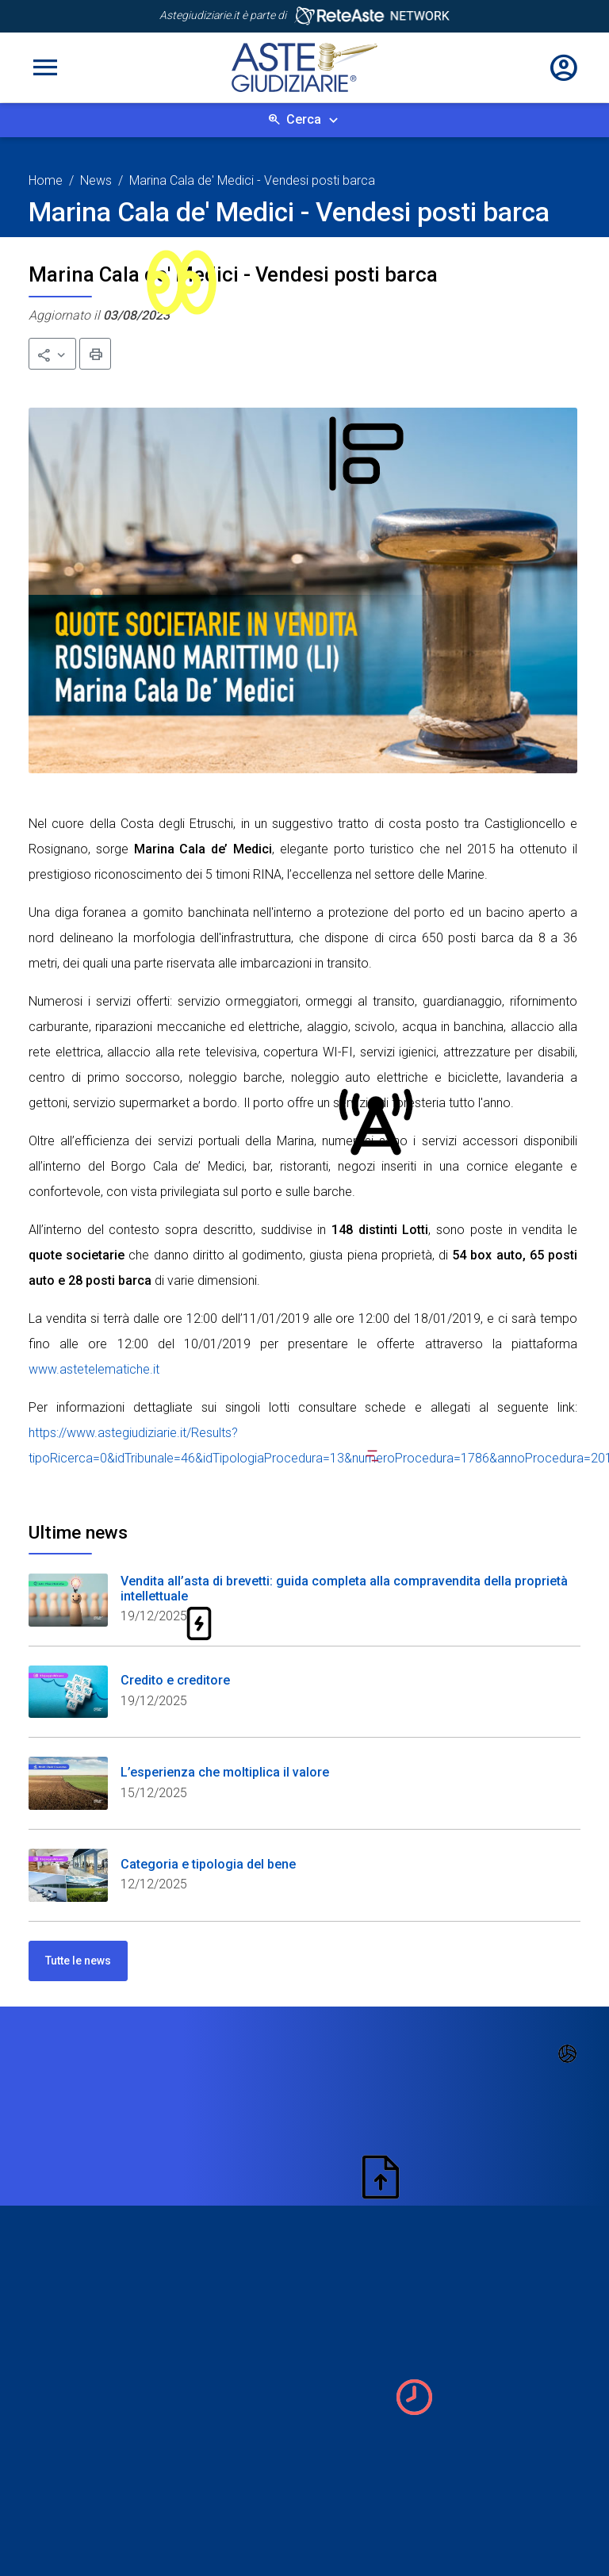 The image size is (609, 2576). Describe the element at coordinates (376, 1121) in the screenshot. I see `indicates cellular network or mobile signal status` at that location.